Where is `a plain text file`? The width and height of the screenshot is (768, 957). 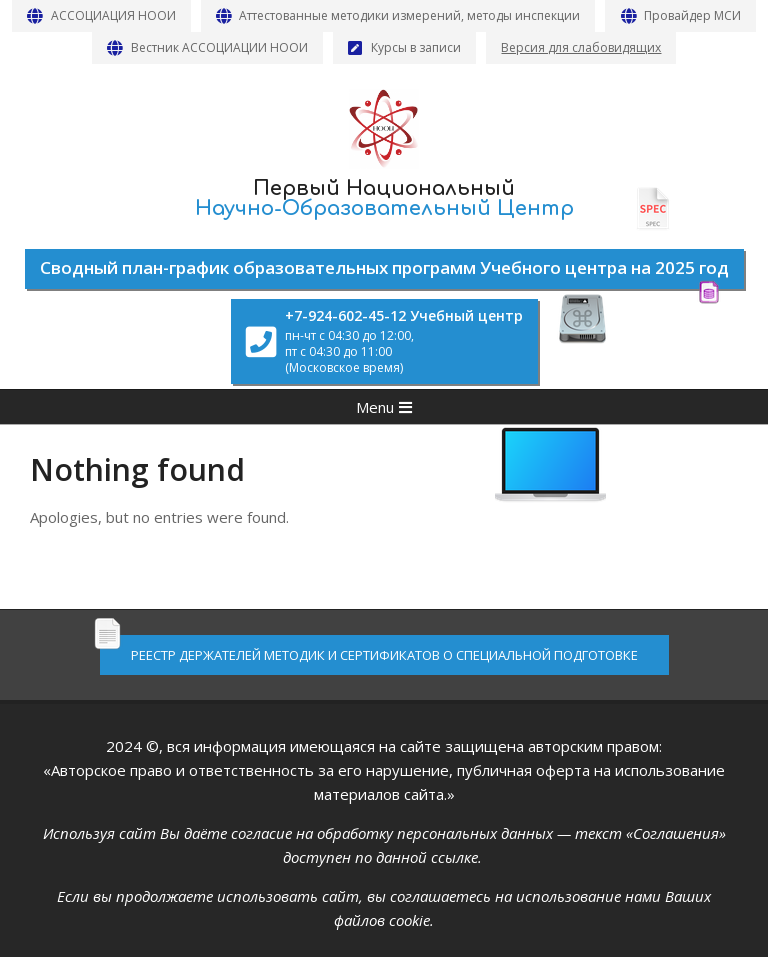
a plain text file is located at coordinates (107, 633).